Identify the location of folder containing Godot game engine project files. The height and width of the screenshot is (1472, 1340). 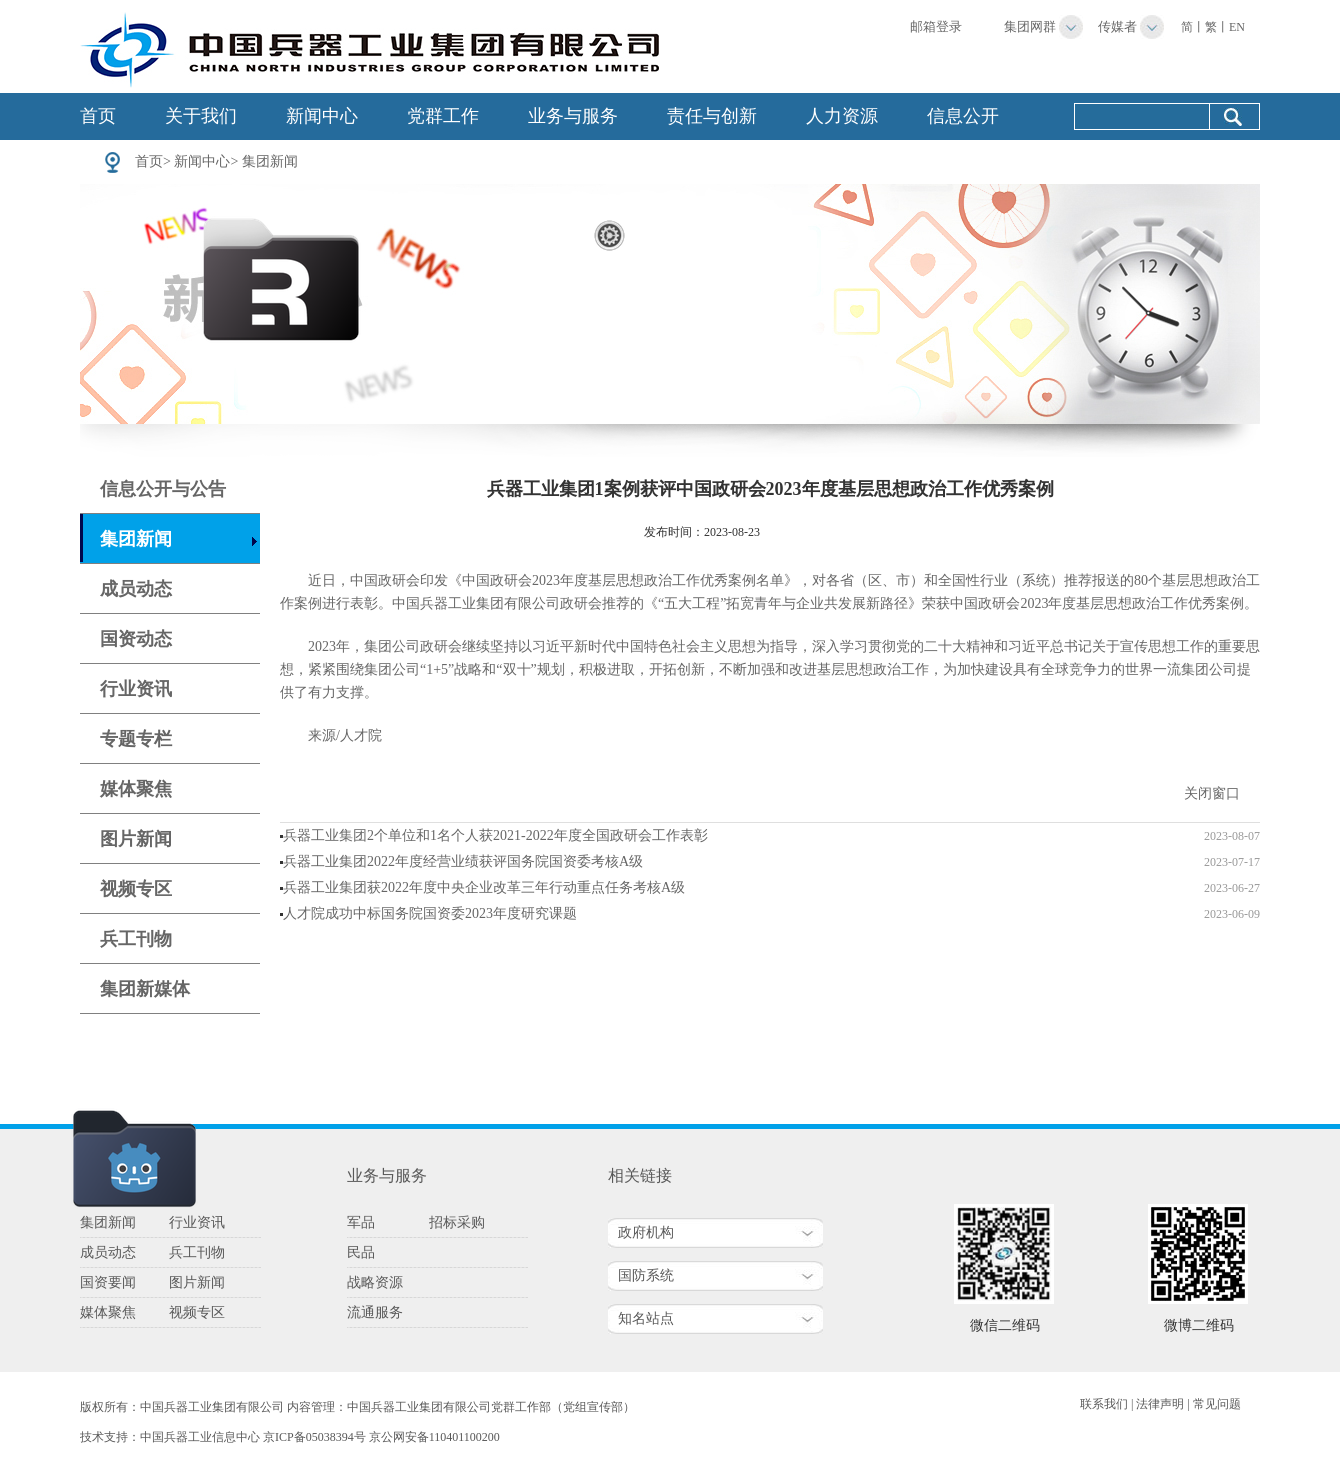
(134, 1162).